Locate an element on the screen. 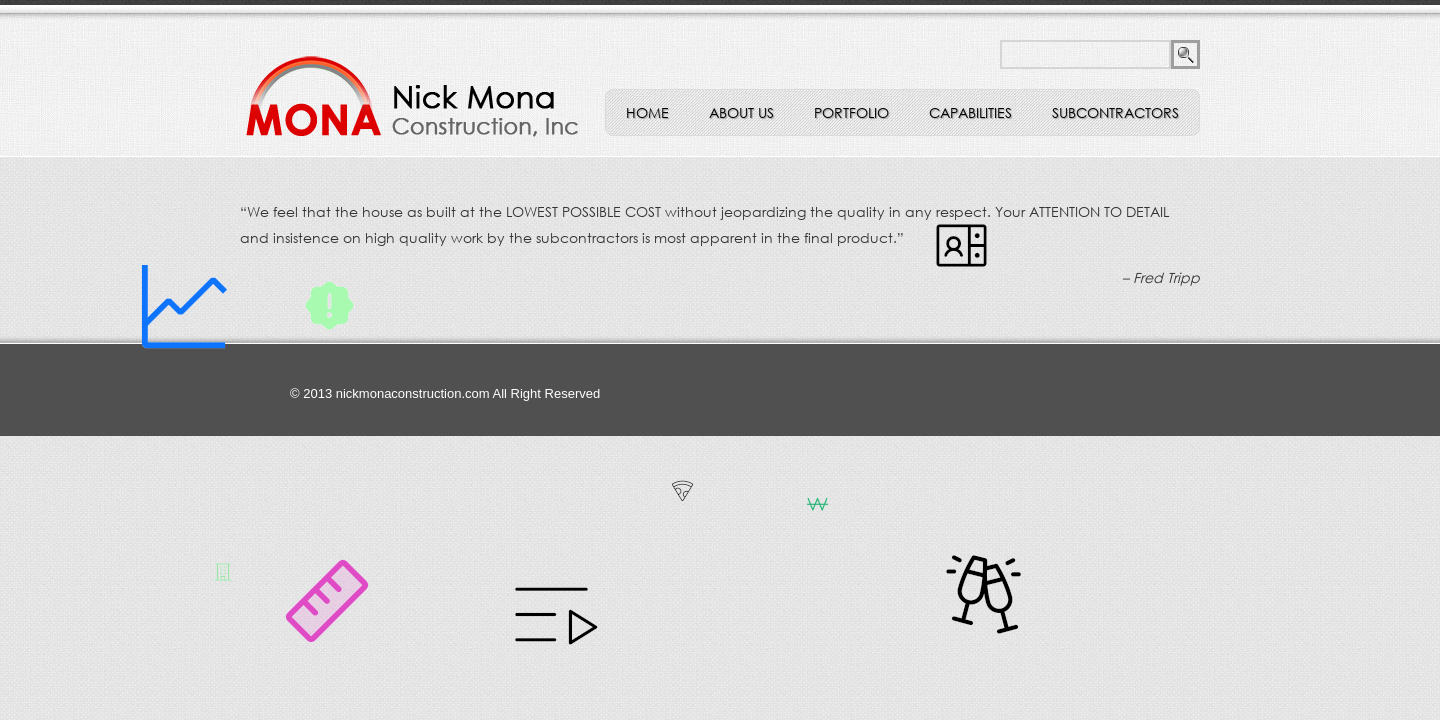 This screenshot has width=1440, height=720. start or join a video conference is located at coordinates (961, 245).